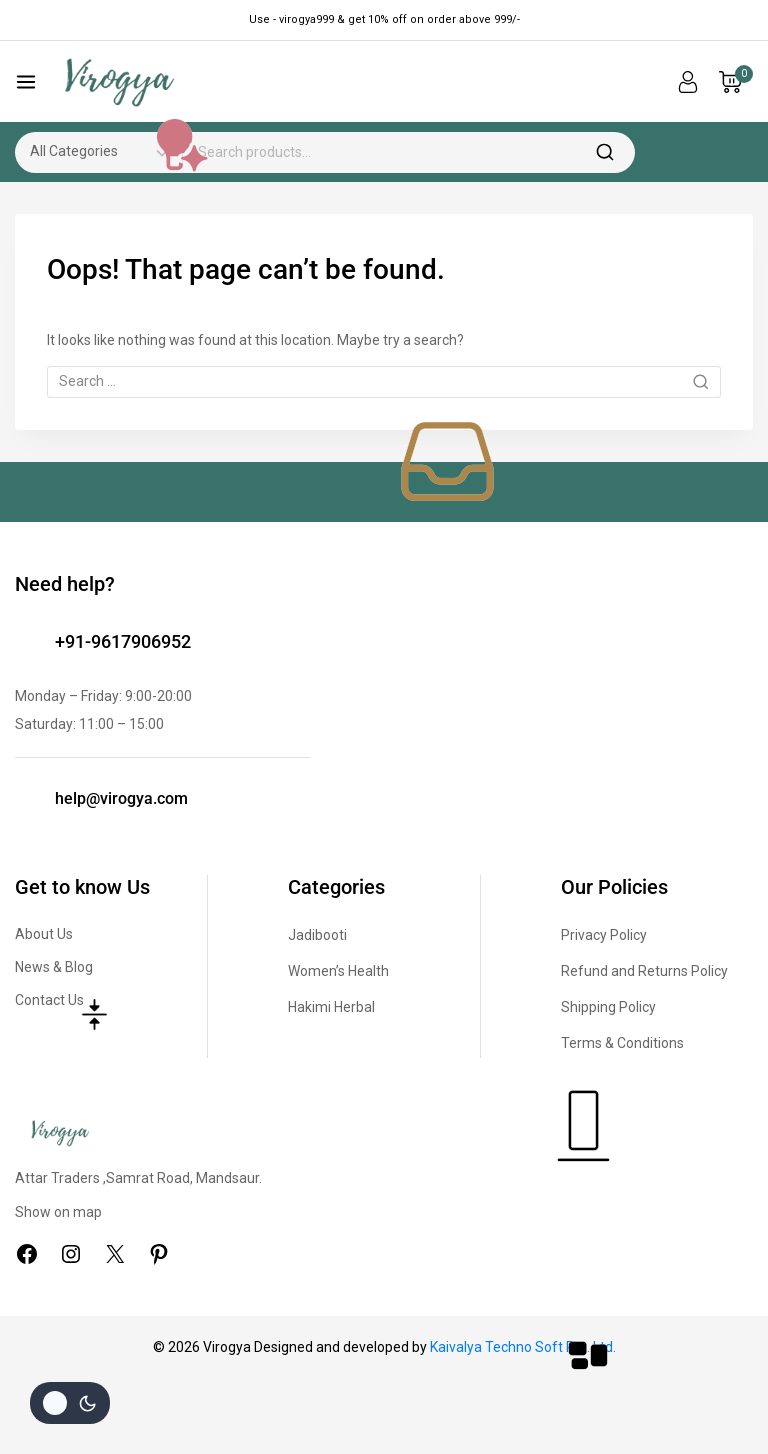 The width and height of the screenshot is (768, 1454). Describe the element at coordinates (94, 1014) in the screenshot. I see `collapse content vertically` at that location.